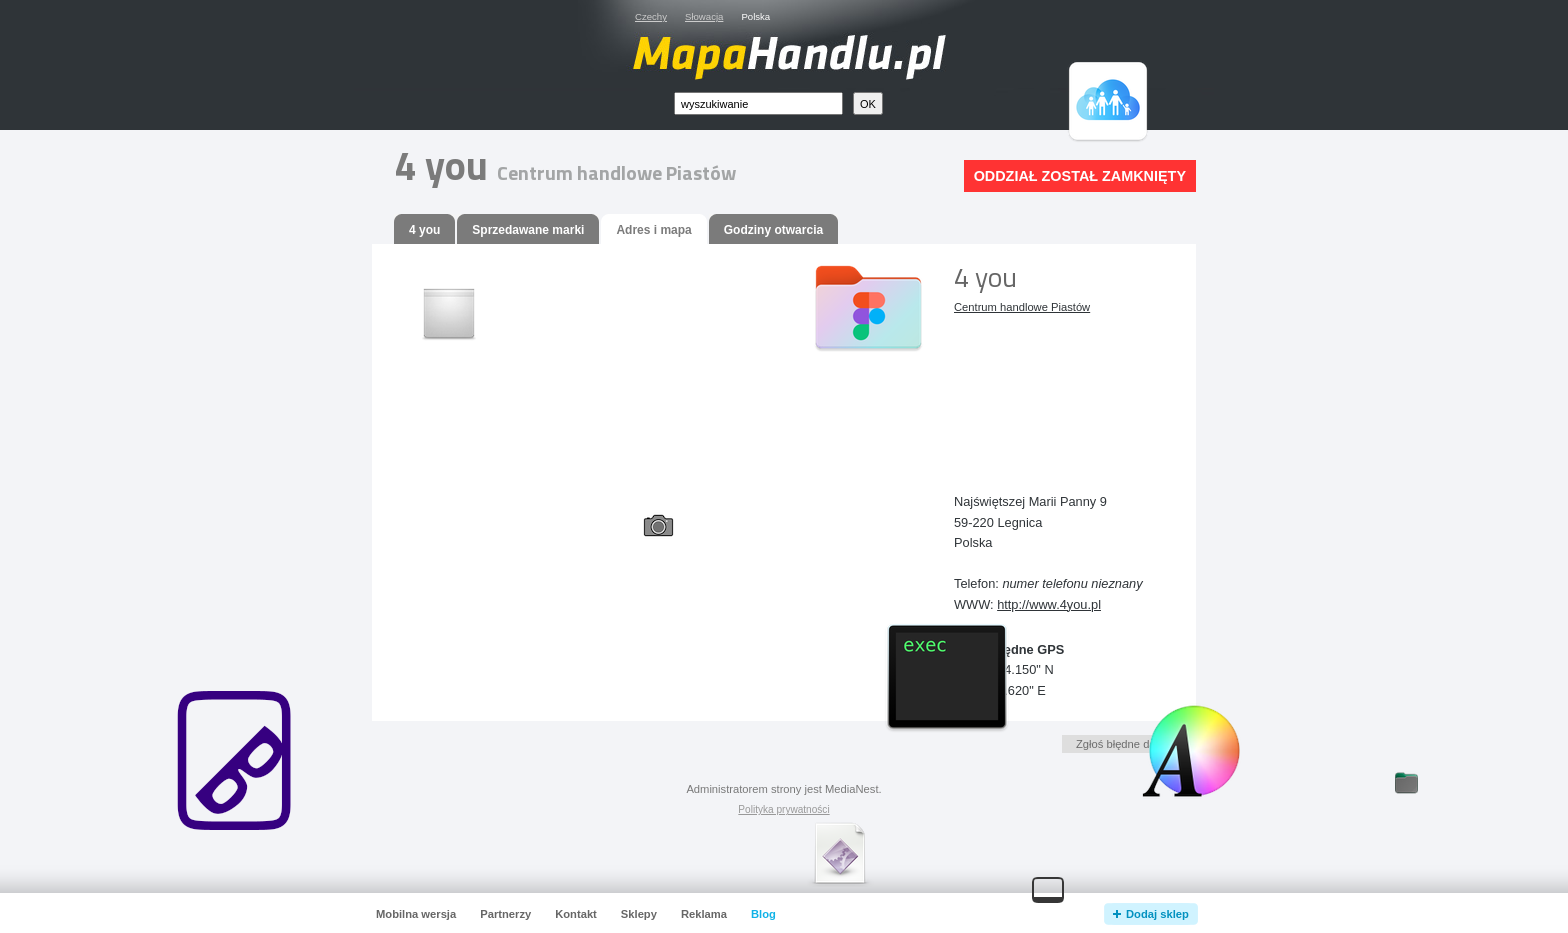 The width and height of the screenshot is (1568, 933). I want to click on customize font and color settings, so click(1191, 744).